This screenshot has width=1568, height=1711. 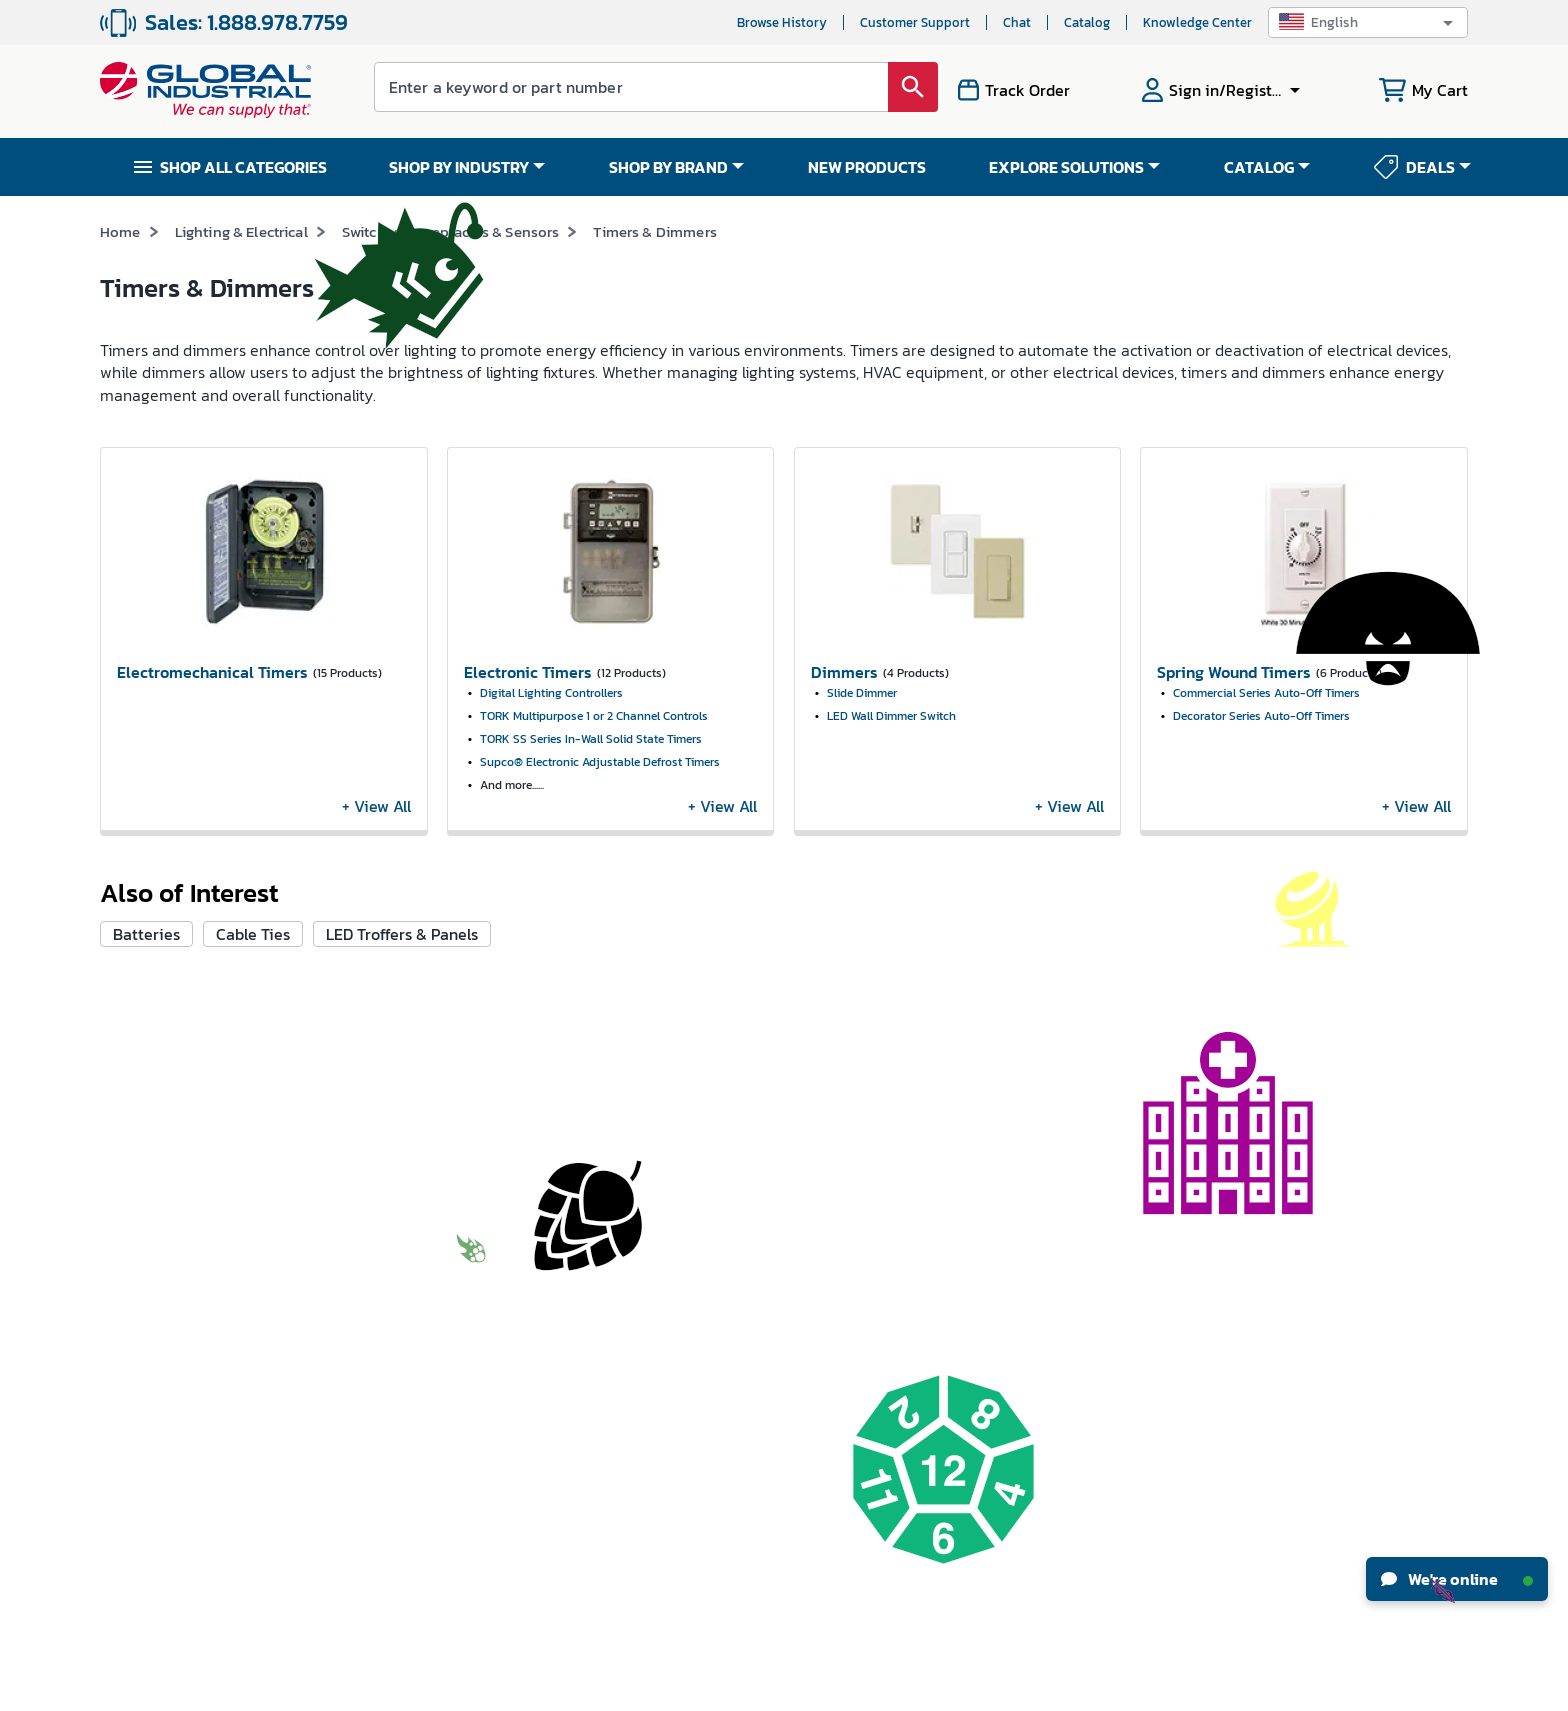 What do you see at coordinates (1228, 1123) in the screenshot?
I see `find nearby hospitals or medical facilities` at bounding box center [1228, 1123].